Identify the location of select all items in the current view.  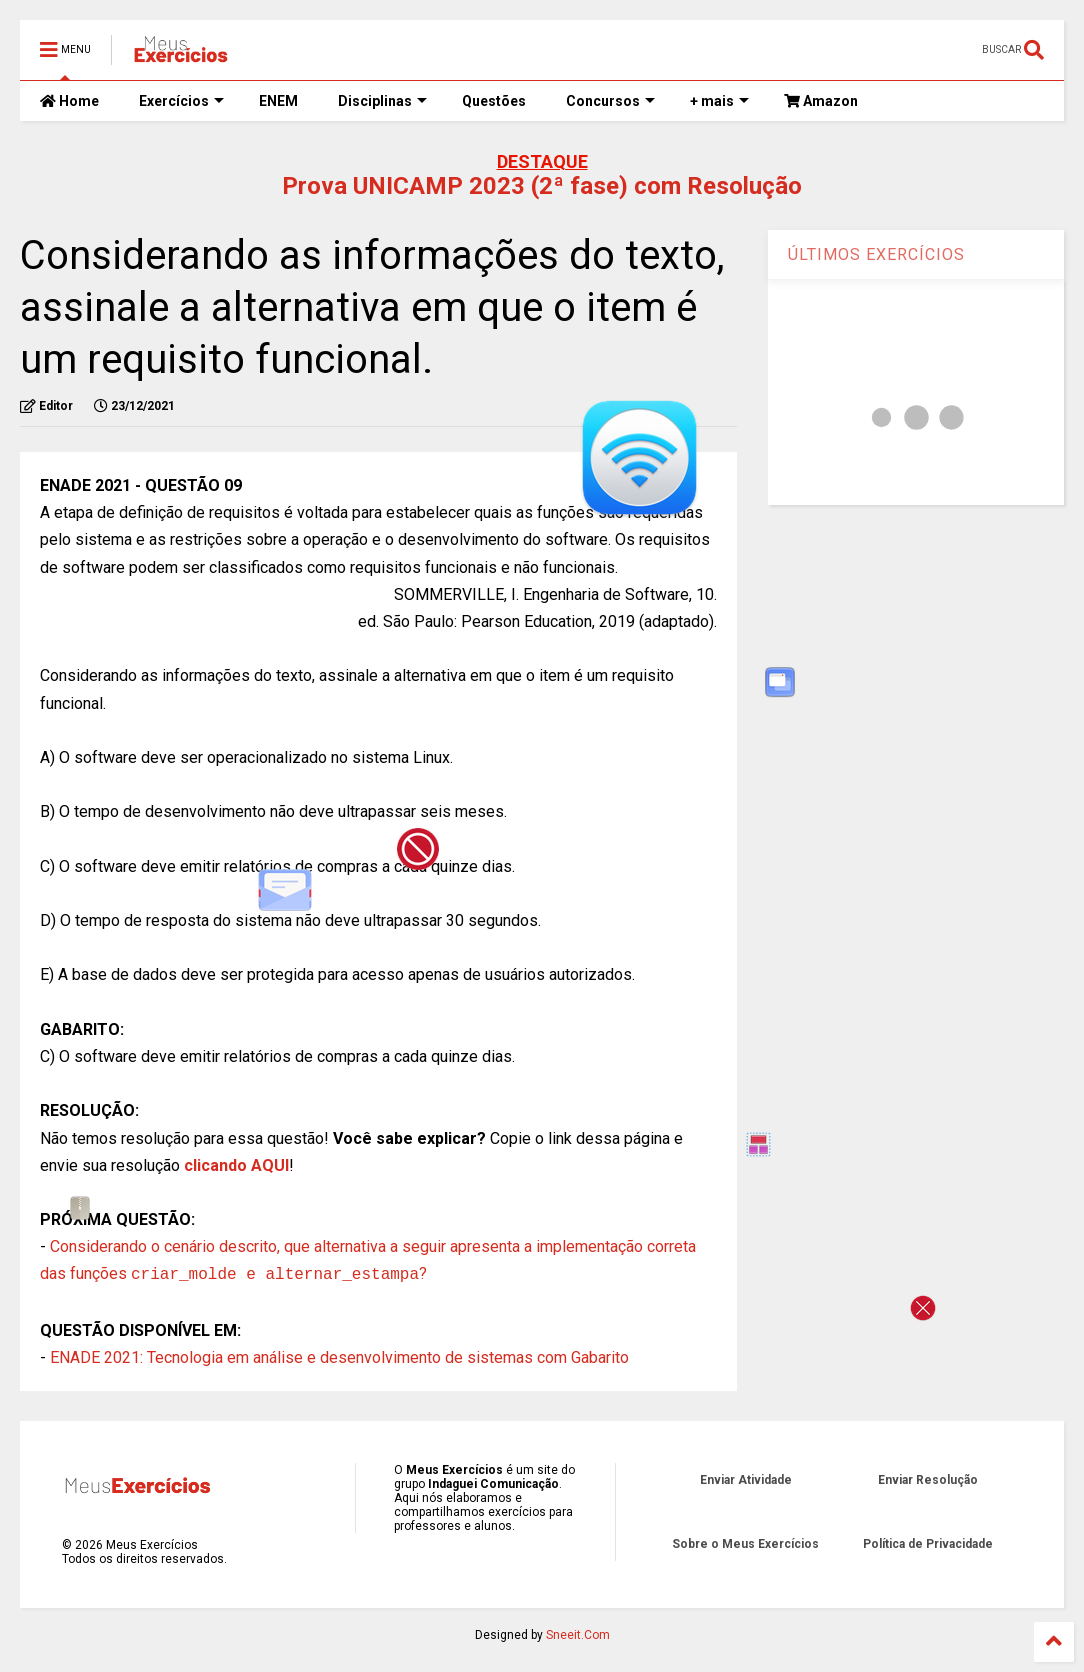
(758, 1144).